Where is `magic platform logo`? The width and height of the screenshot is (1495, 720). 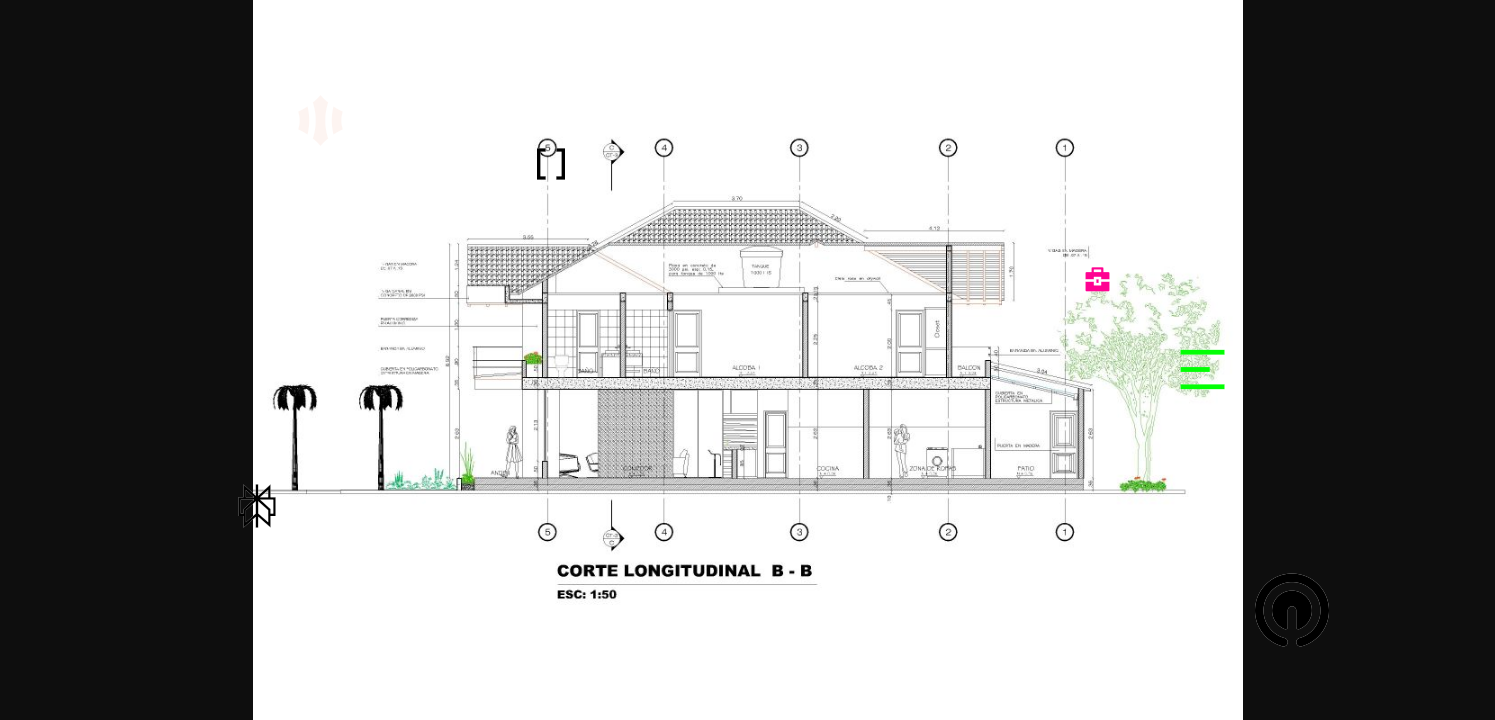
magic platform logo is located at coordinates (320, 120).